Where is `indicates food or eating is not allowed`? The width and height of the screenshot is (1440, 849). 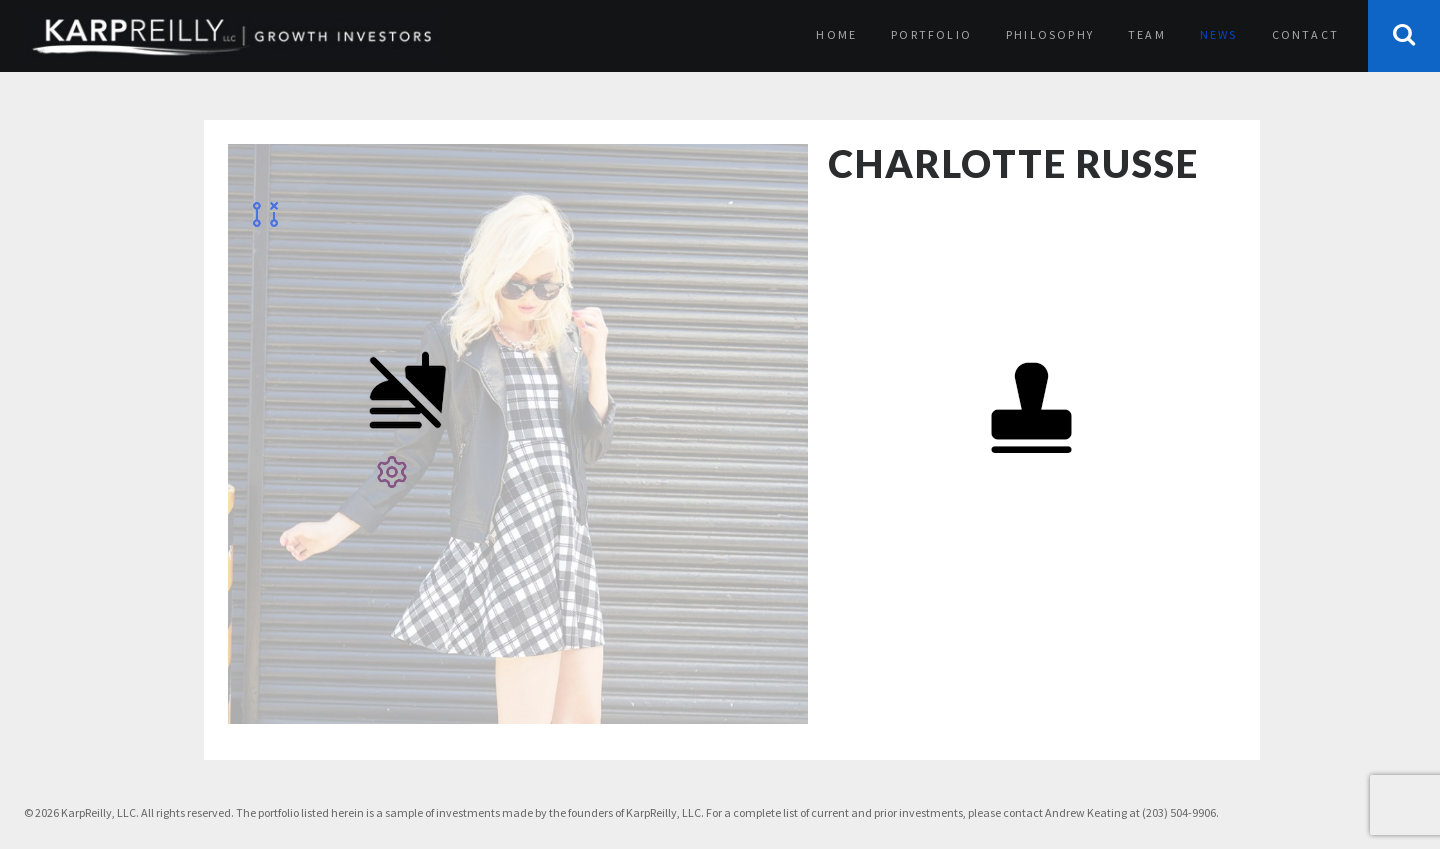
indicates food or eating is not allowed is located at coordinates (408, 390).